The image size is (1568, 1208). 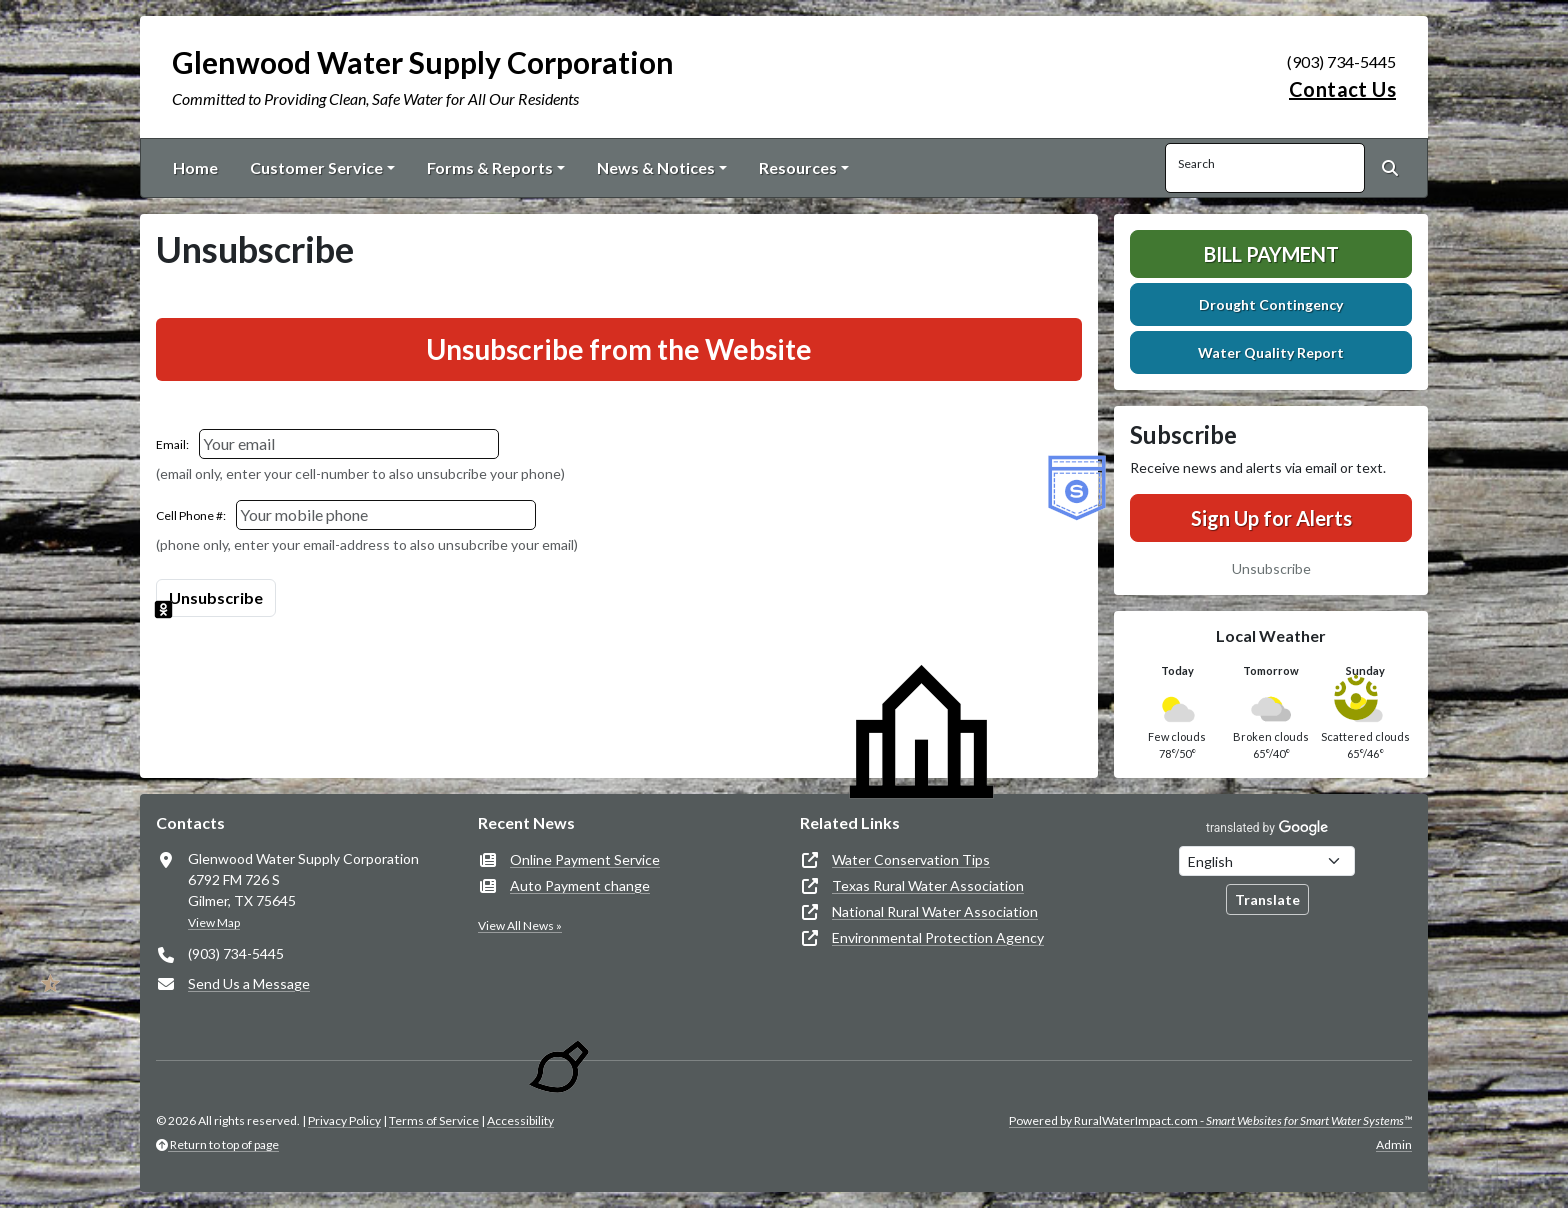 What do you see at coordinates (1077, 488) in the screenshot?
I see `shirtsinbulk brand logo` at bounding box center [1077, 488].